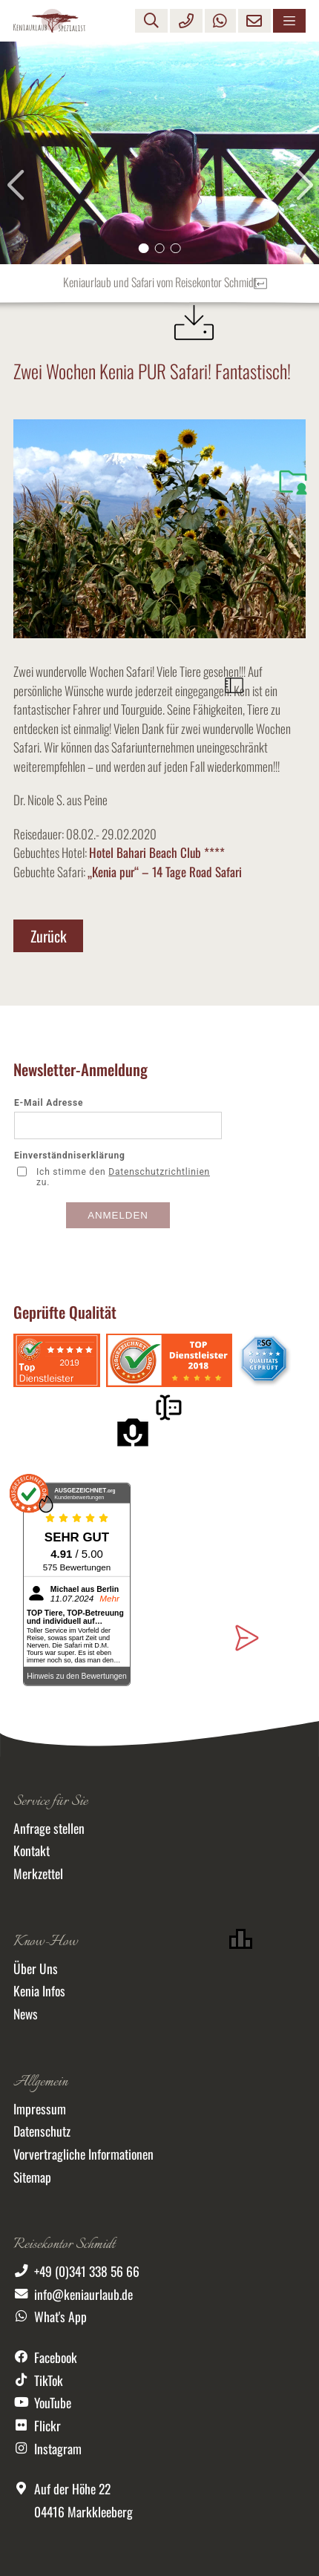  Describe the element at coordinates (293, 481) in the screenshot. I see `access user profile folder` at that location.